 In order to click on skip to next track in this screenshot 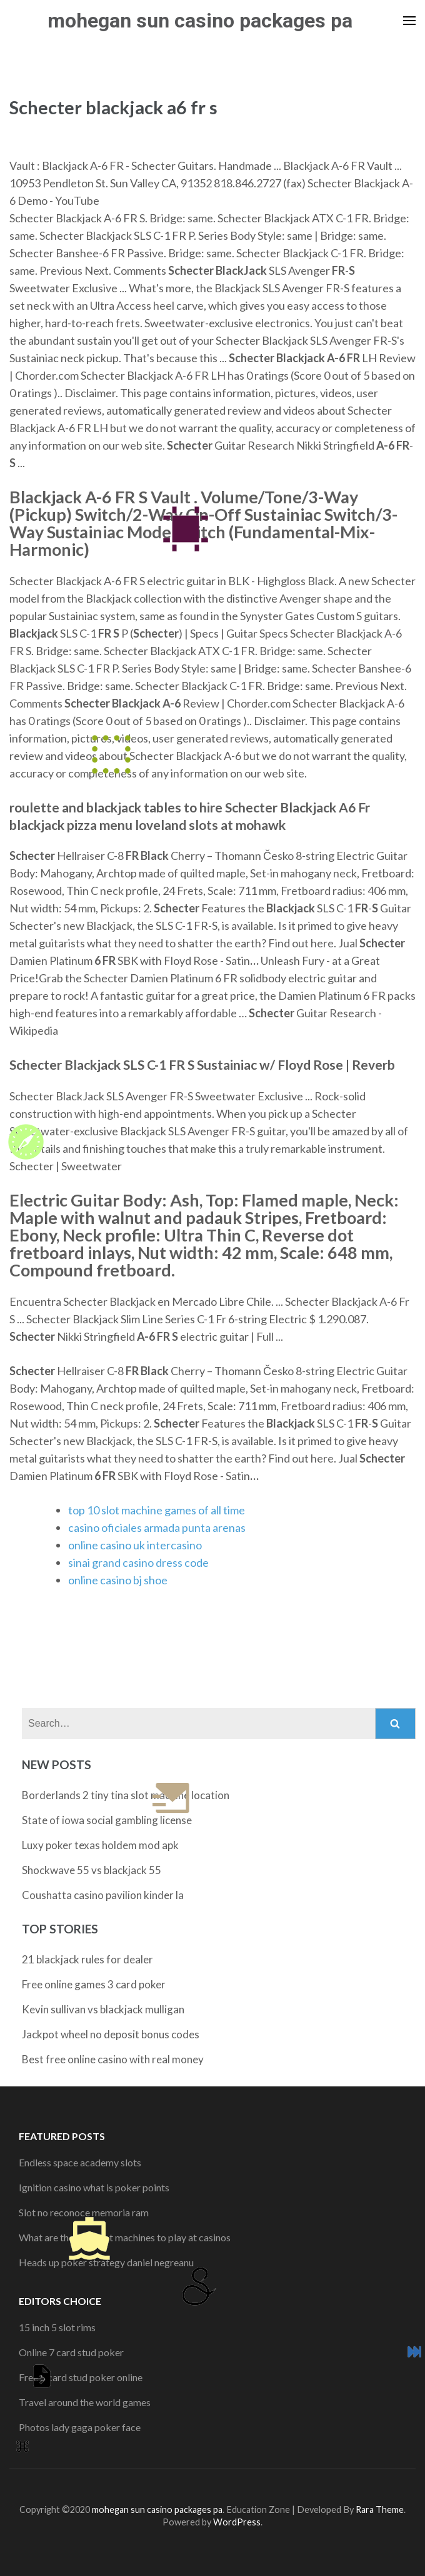, I will do `click(414, 2352)`.